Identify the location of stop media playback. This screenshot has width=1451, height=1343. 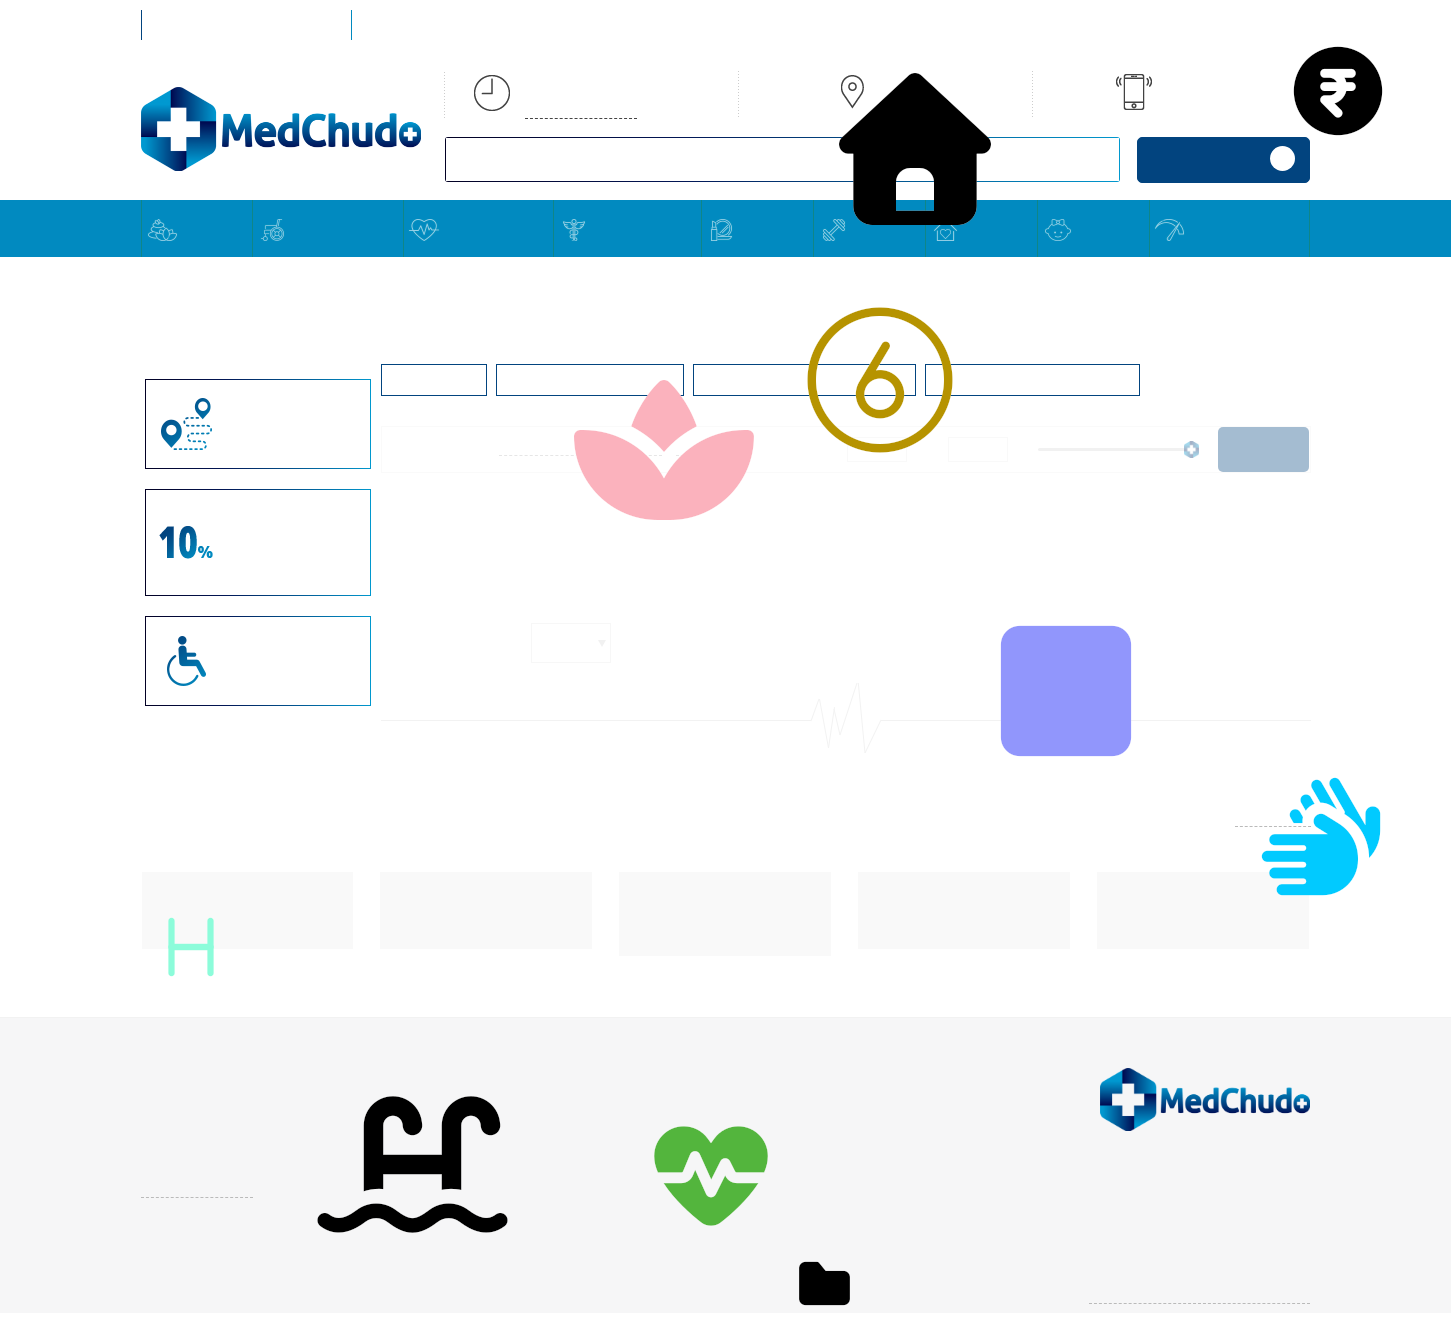
(1066, 691).